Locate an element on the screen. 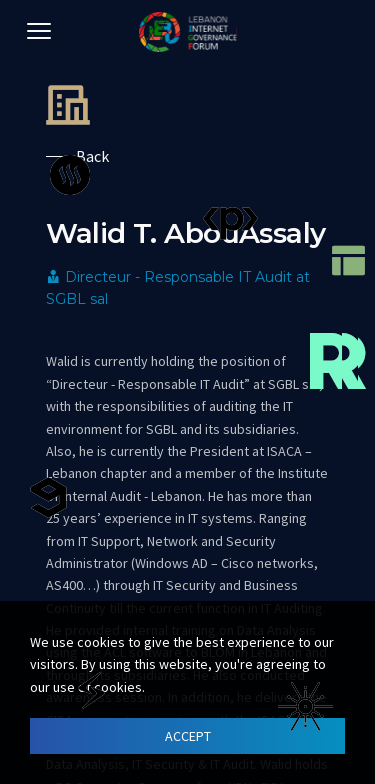 The height and width of the screenshot is (784, 375). find nearby hotels is located at coordinates (68, 105).